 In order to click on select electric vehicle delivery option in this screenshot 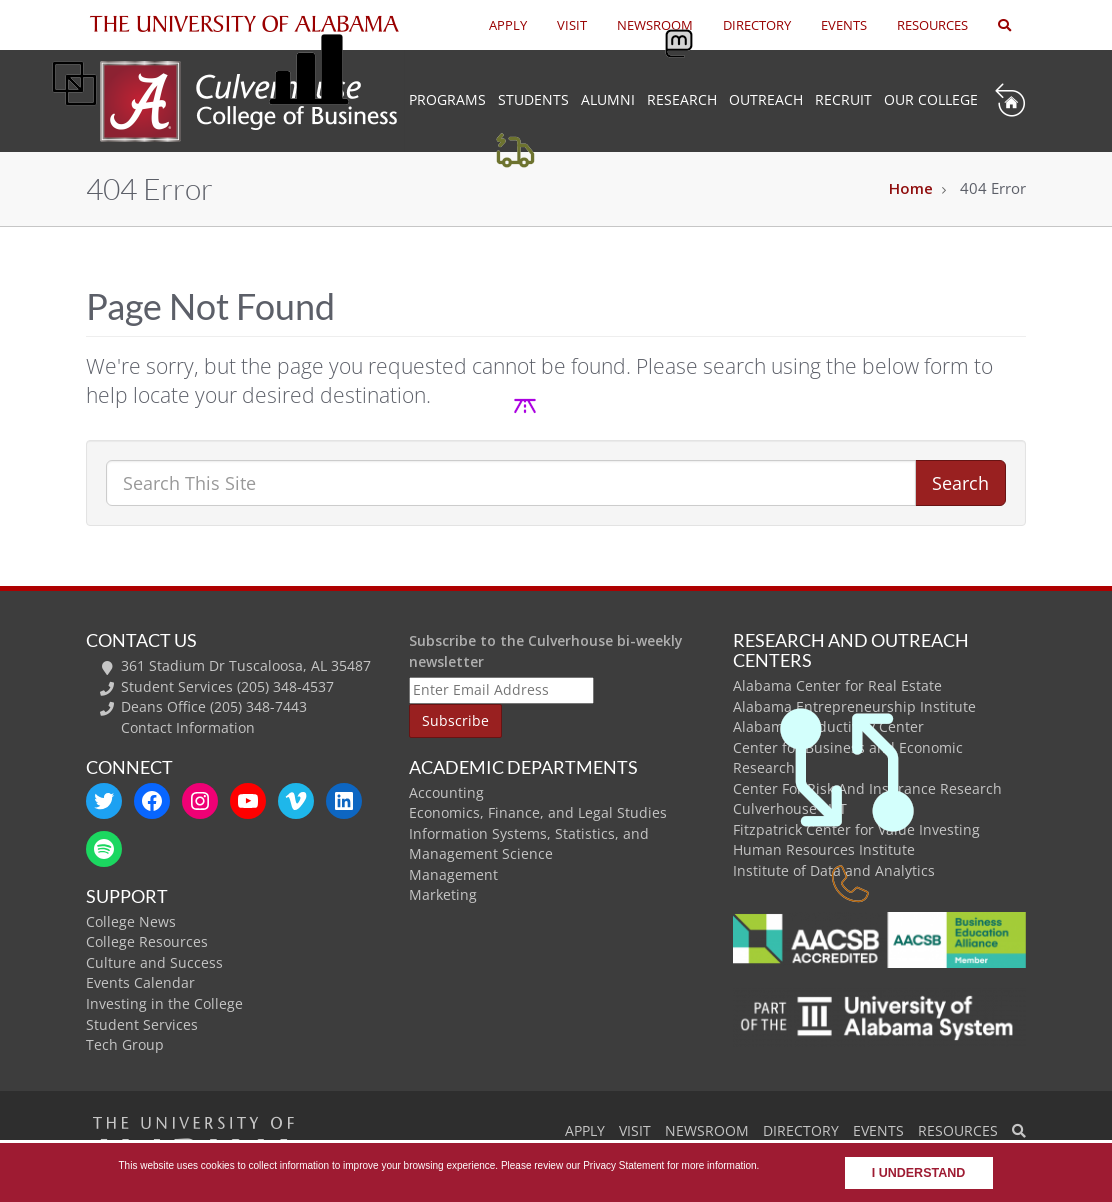, I will do `click(515, 150)`.